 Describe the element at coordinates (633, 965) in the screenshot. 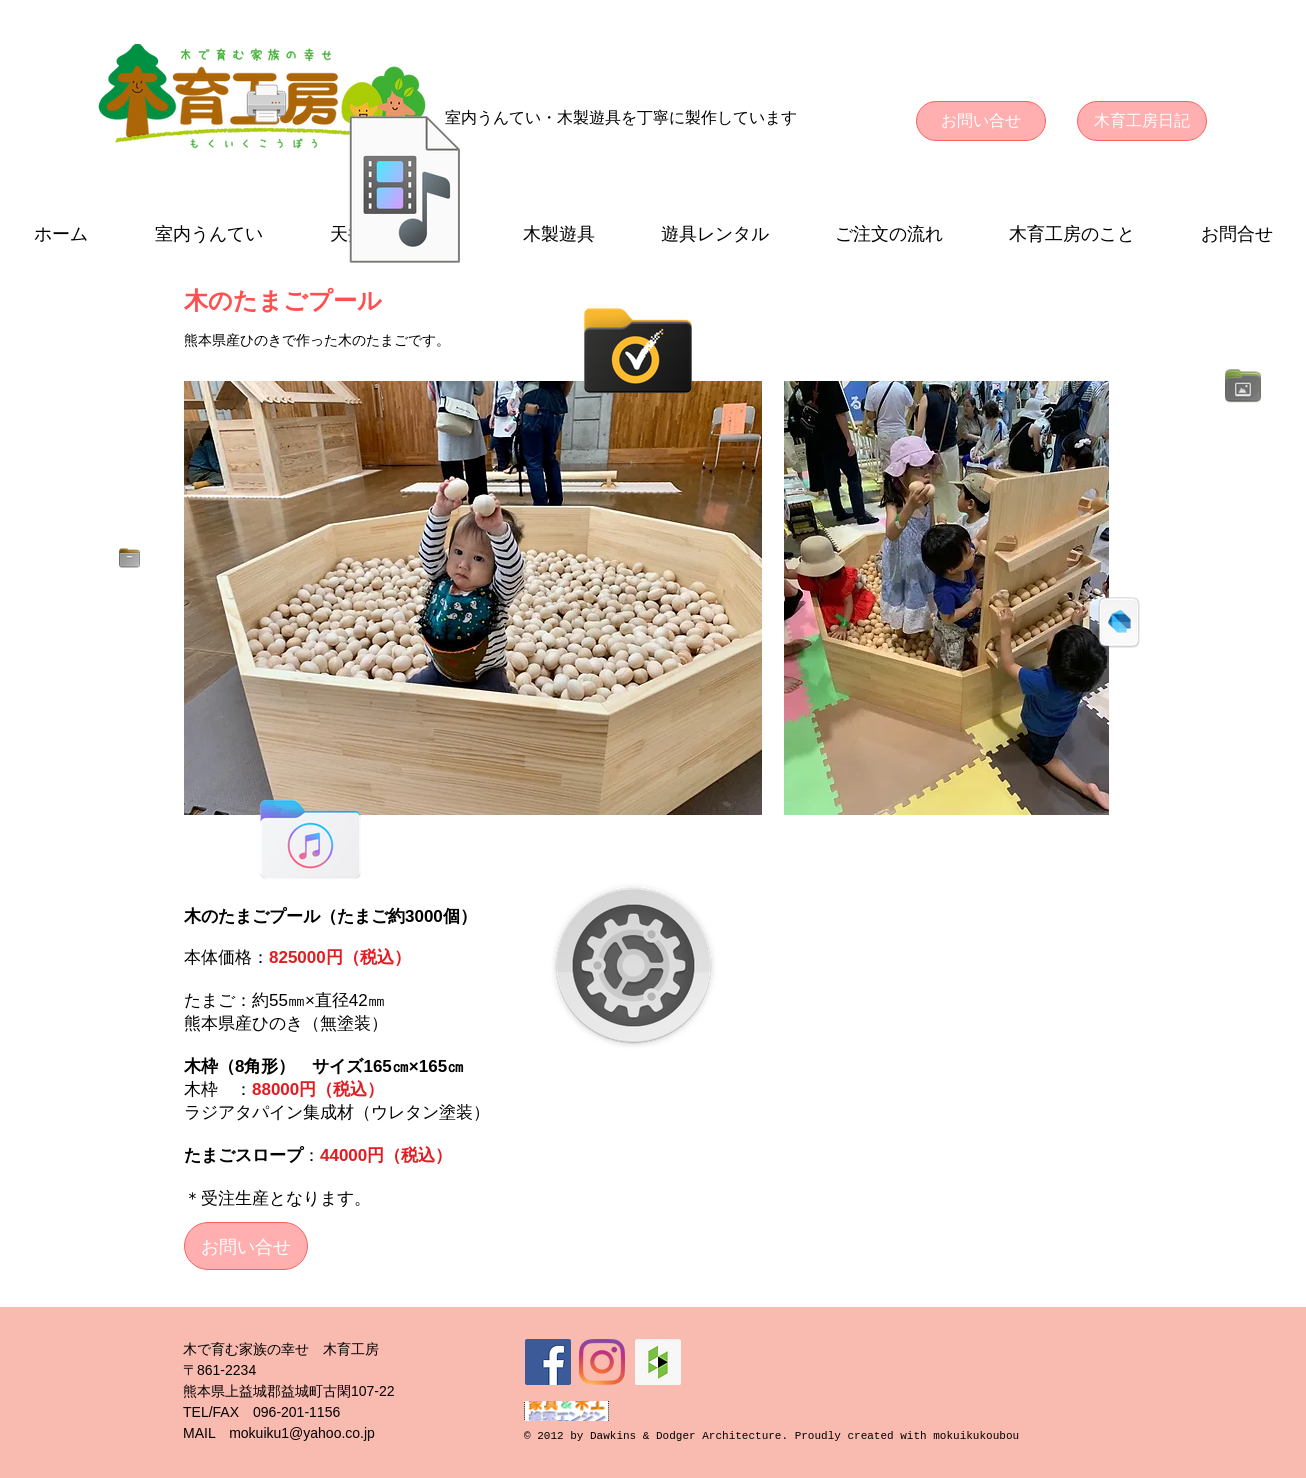

I see `access system or application settings` at that location.